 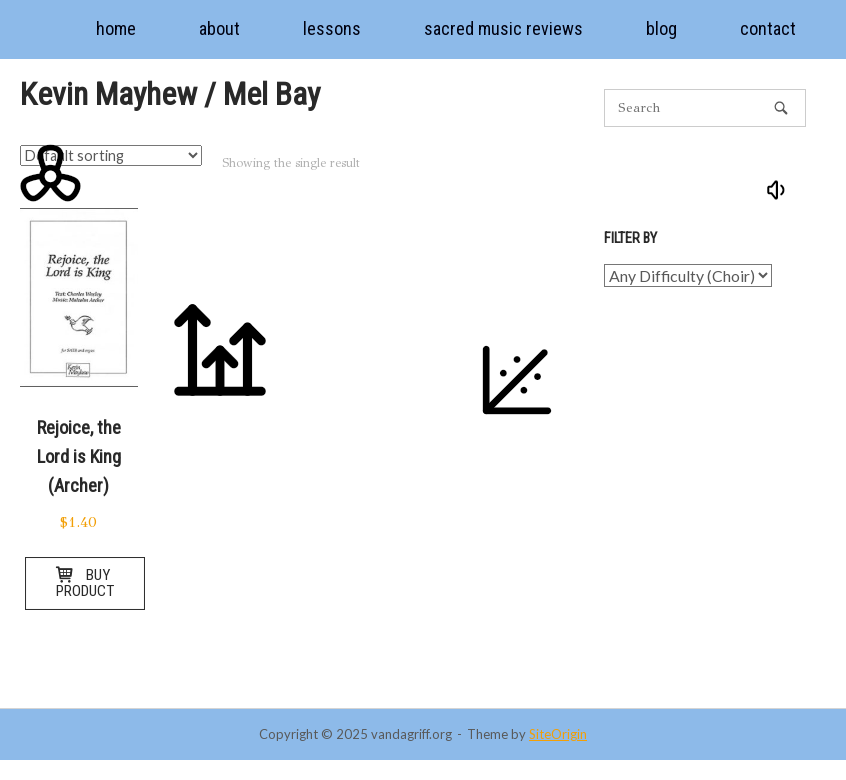 What do you see at coordinates (50, 173) in the screenshot?
I see `fan or cooling system controls` at bounding box center [50, 173].